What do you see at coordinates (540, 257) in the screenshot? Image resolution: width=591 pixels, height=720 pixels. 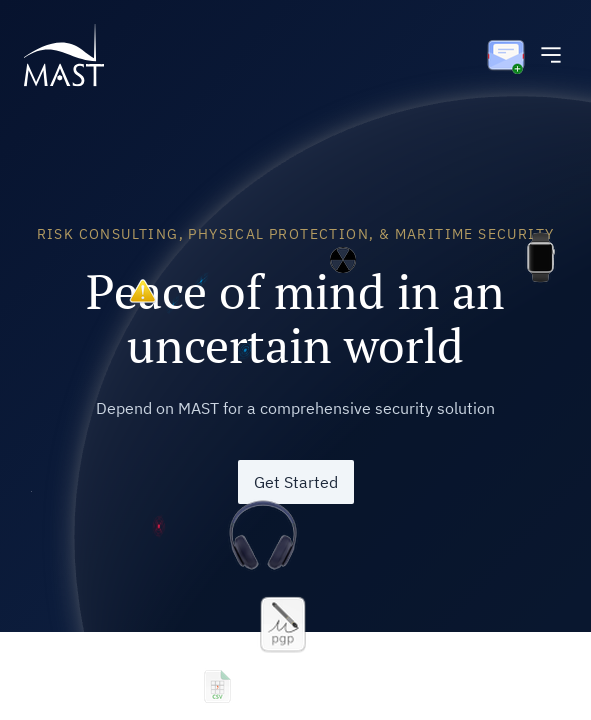 I see `apple watch device in connected devices list` at bounding box center [540, 257].